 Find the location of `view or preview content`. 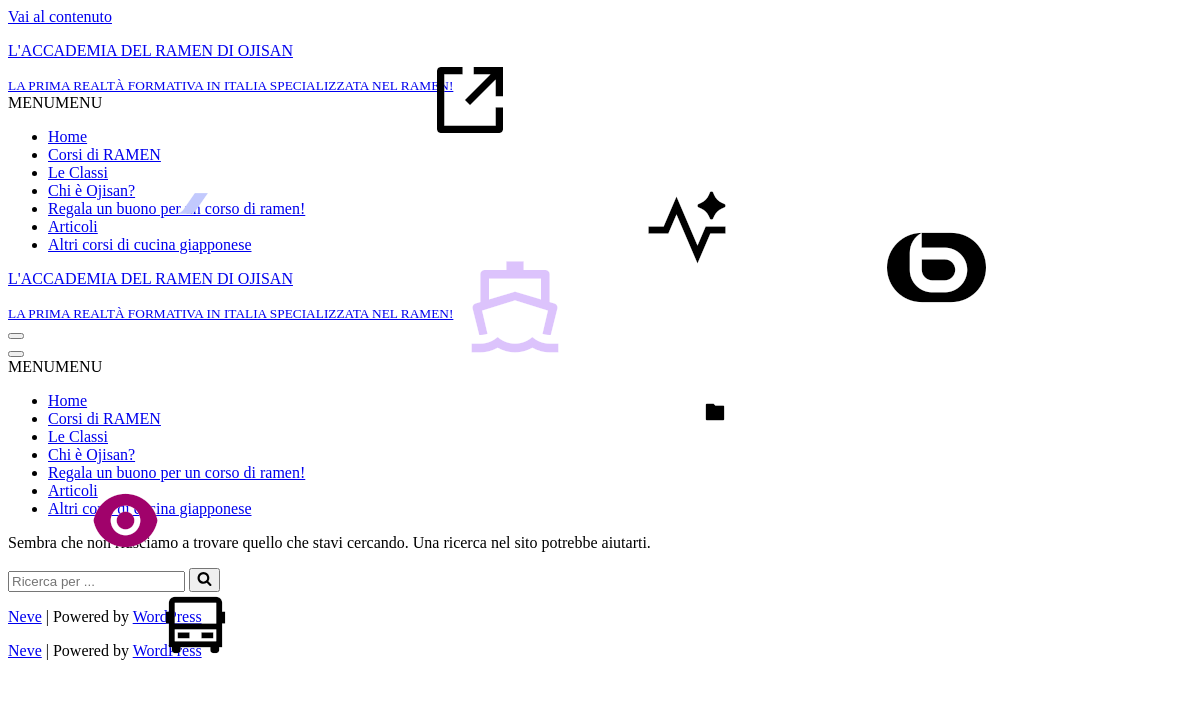

view or preview content is located at coordinates (125, 520).